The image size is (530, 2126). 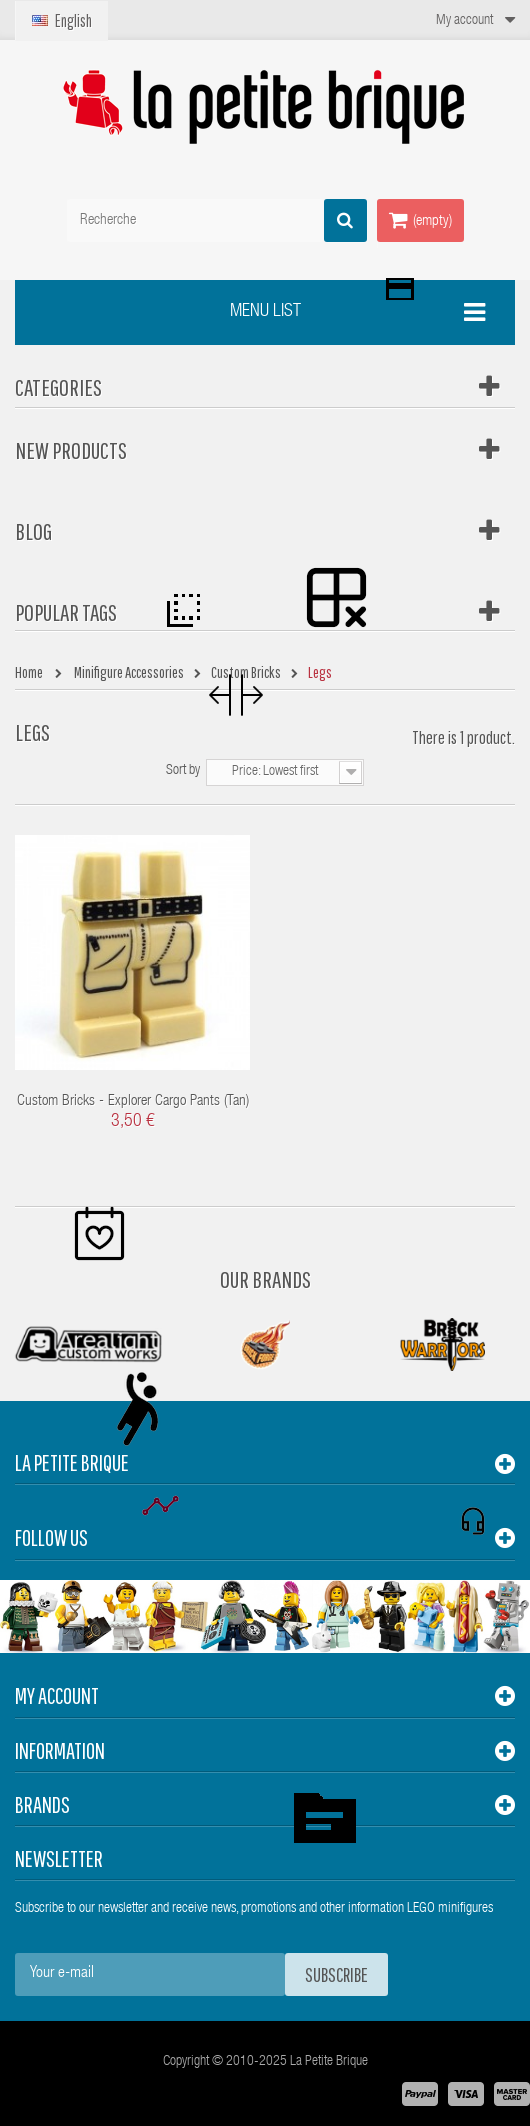 What do you see at coordinates (160, 1505) in the screenshot?
I see `view analytics and statistics` at bounding box center [160, 1505].